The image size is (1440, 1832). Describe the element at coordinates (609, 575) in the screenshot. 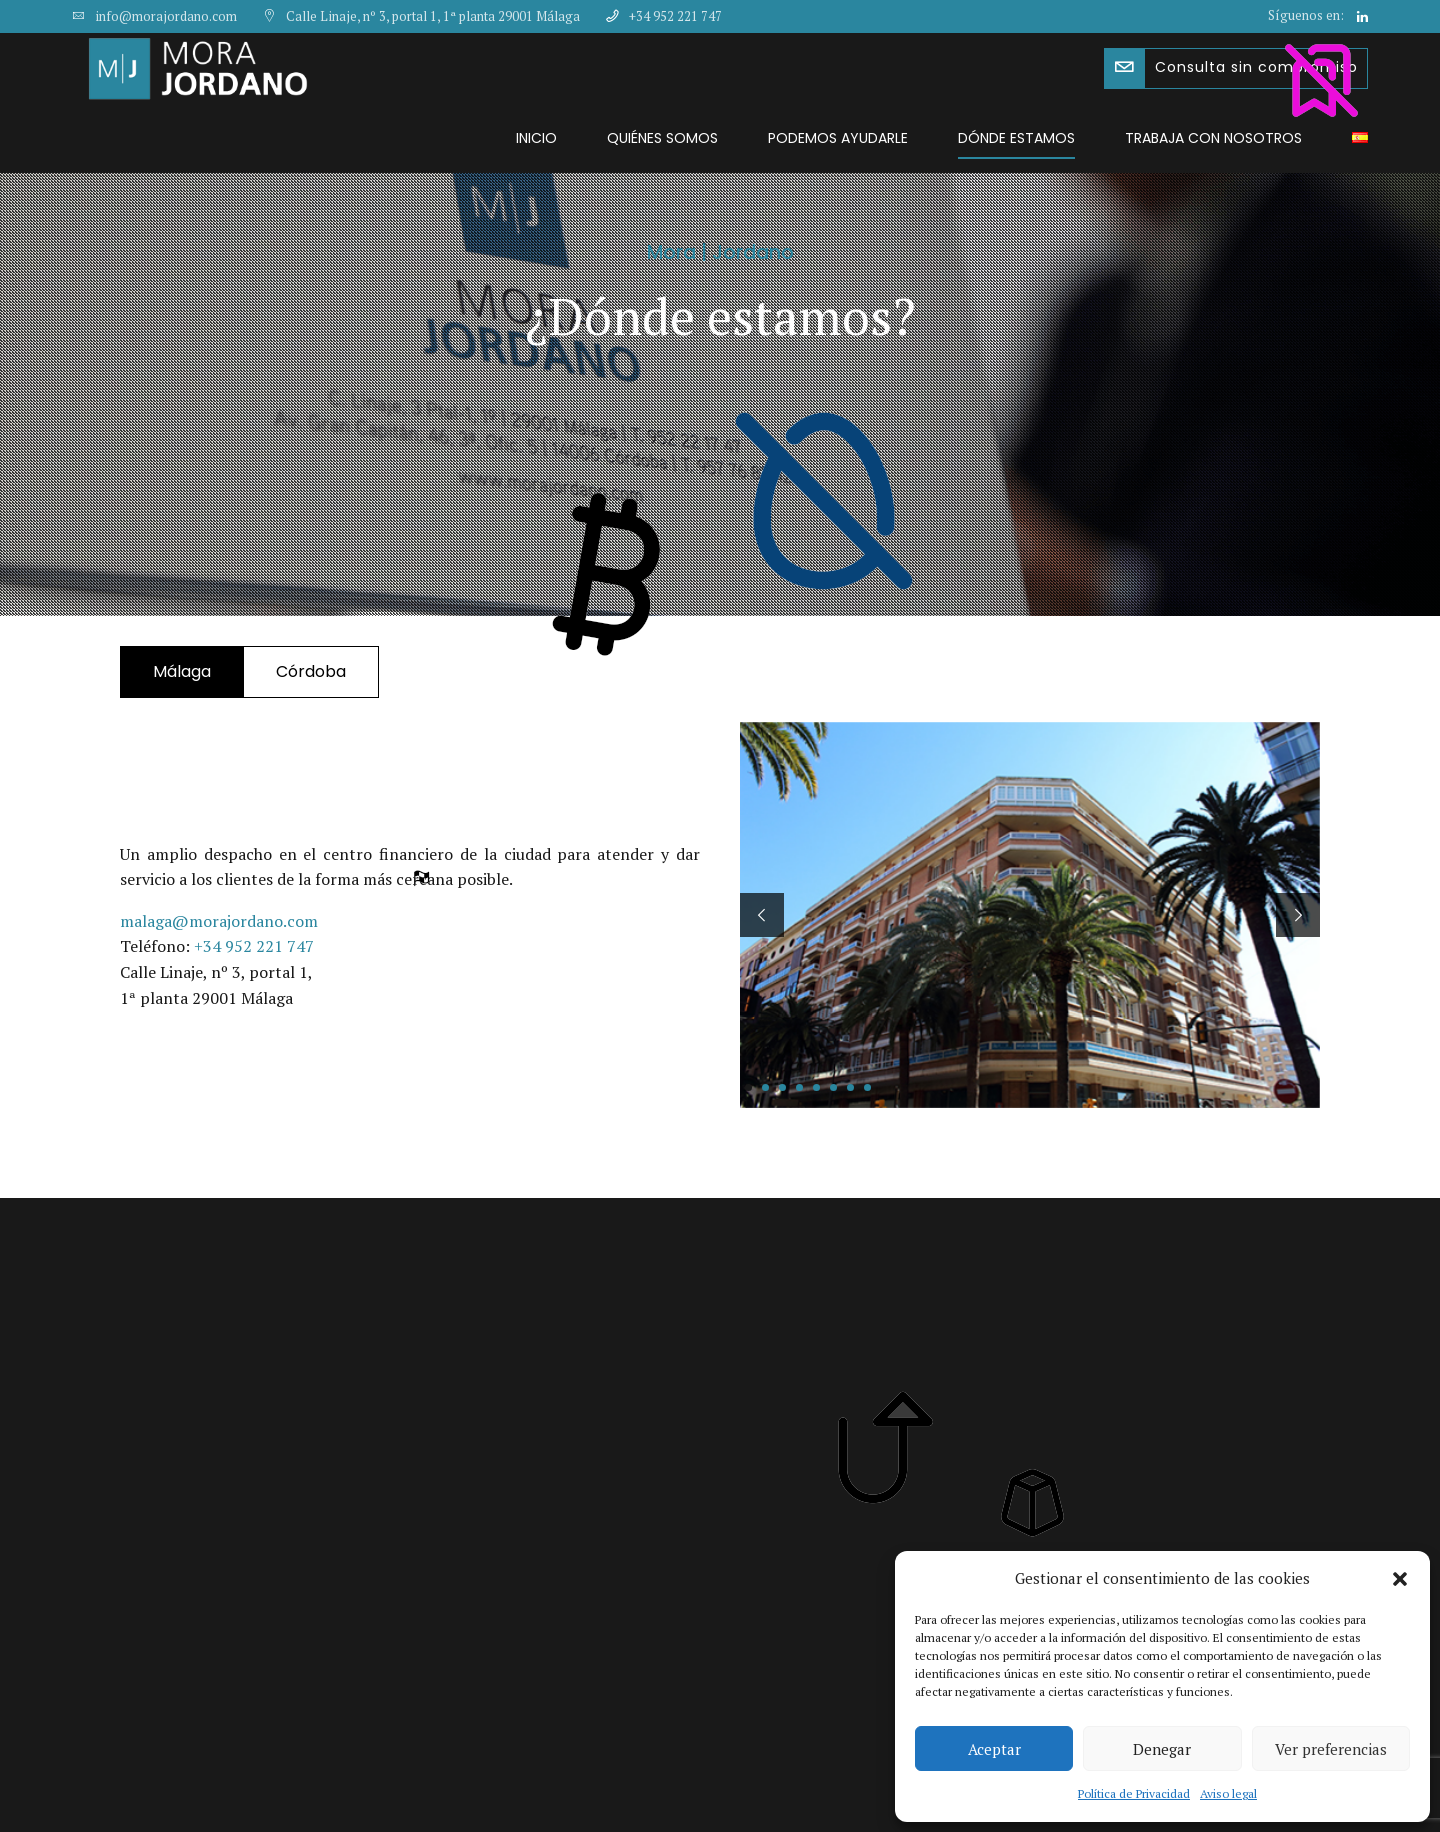

I see `view bitcoin wallet or balance` at that location.